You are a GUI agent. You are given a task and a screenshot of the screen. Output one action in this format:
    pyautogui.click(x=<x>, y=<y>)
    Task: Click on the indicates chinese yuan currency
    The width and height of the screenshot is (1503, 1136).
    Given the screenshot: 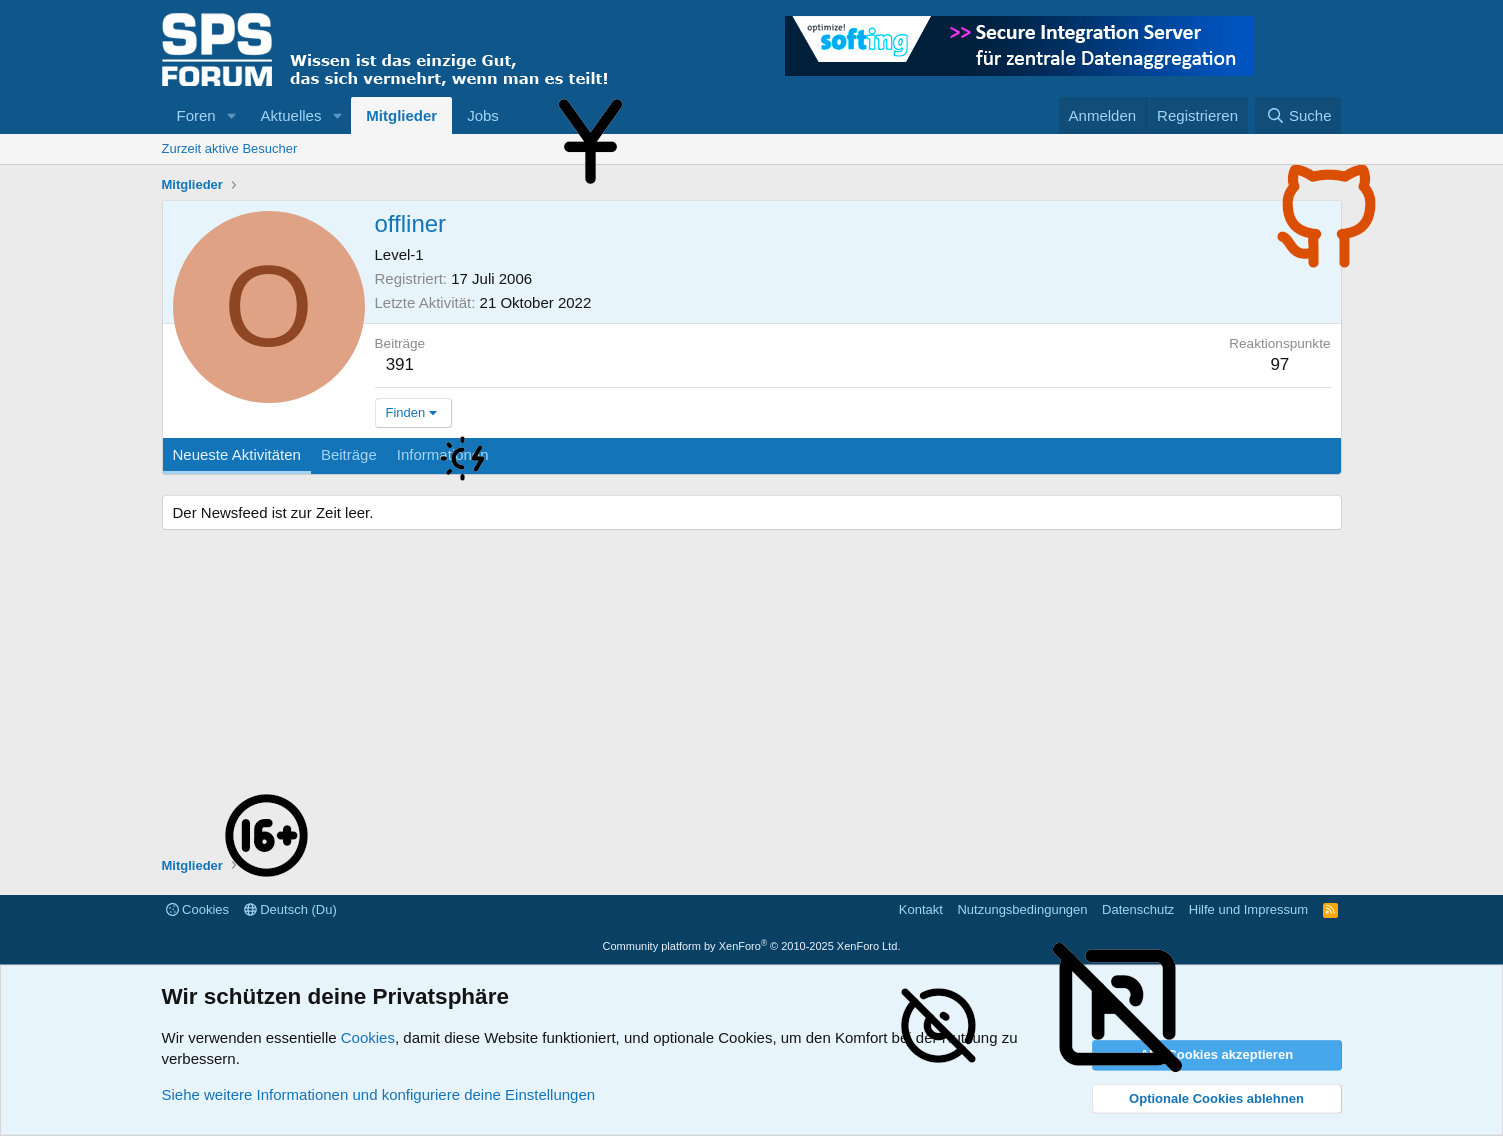 What is the action you would take?
    pyautogui.click(x=590, y=141)
    